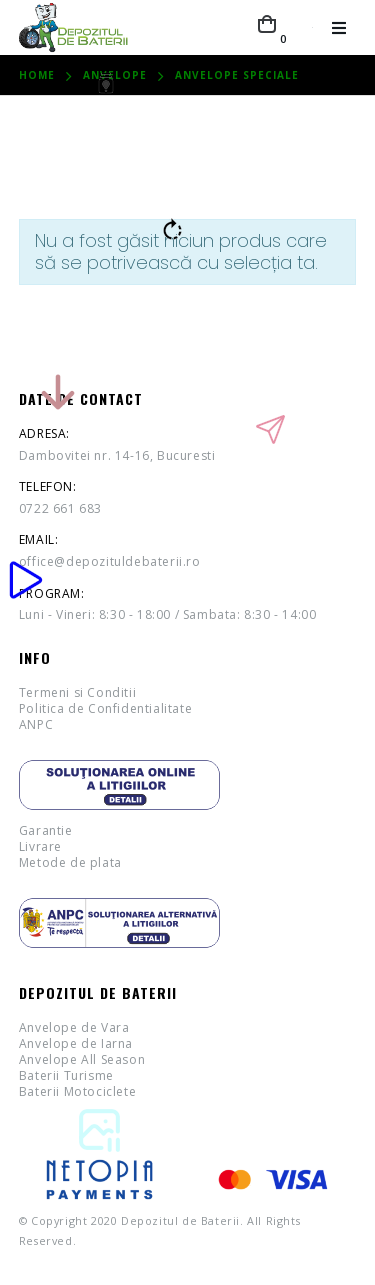 This screenshot has width=375, height=1285. Describe the element at coordinates (106, 83) in the screenshot. I see `run batch predictions or bulk processing` at that location.